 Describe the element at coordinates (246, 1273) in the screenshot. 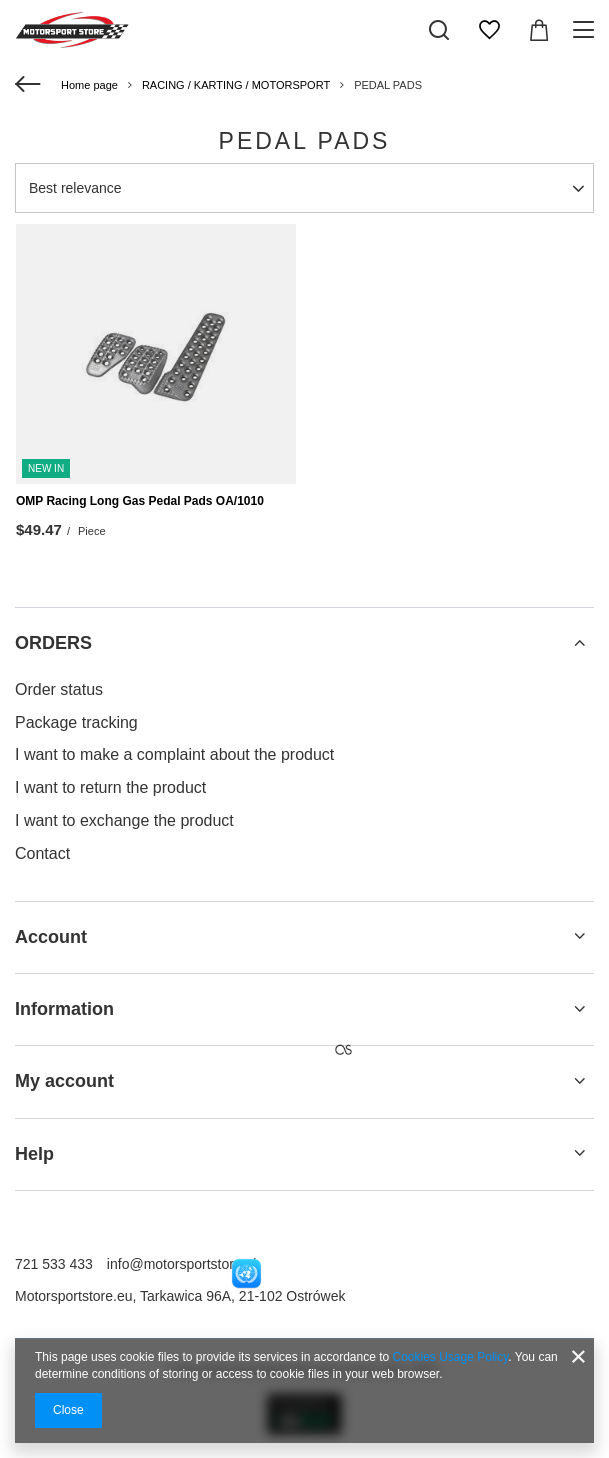

I see `open language and region settings` at that location.